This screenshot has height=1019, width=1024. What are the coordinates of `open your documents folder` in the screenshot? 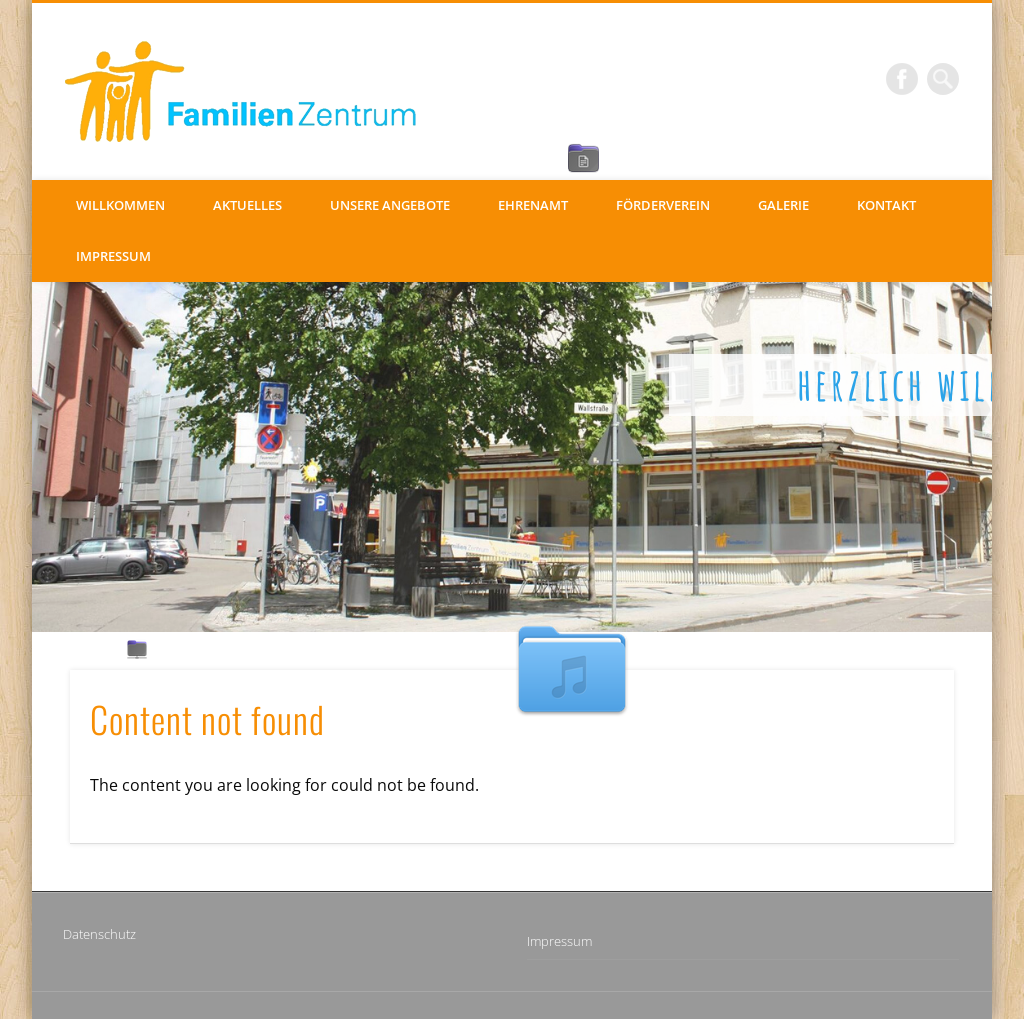 It's located at (583, 157).